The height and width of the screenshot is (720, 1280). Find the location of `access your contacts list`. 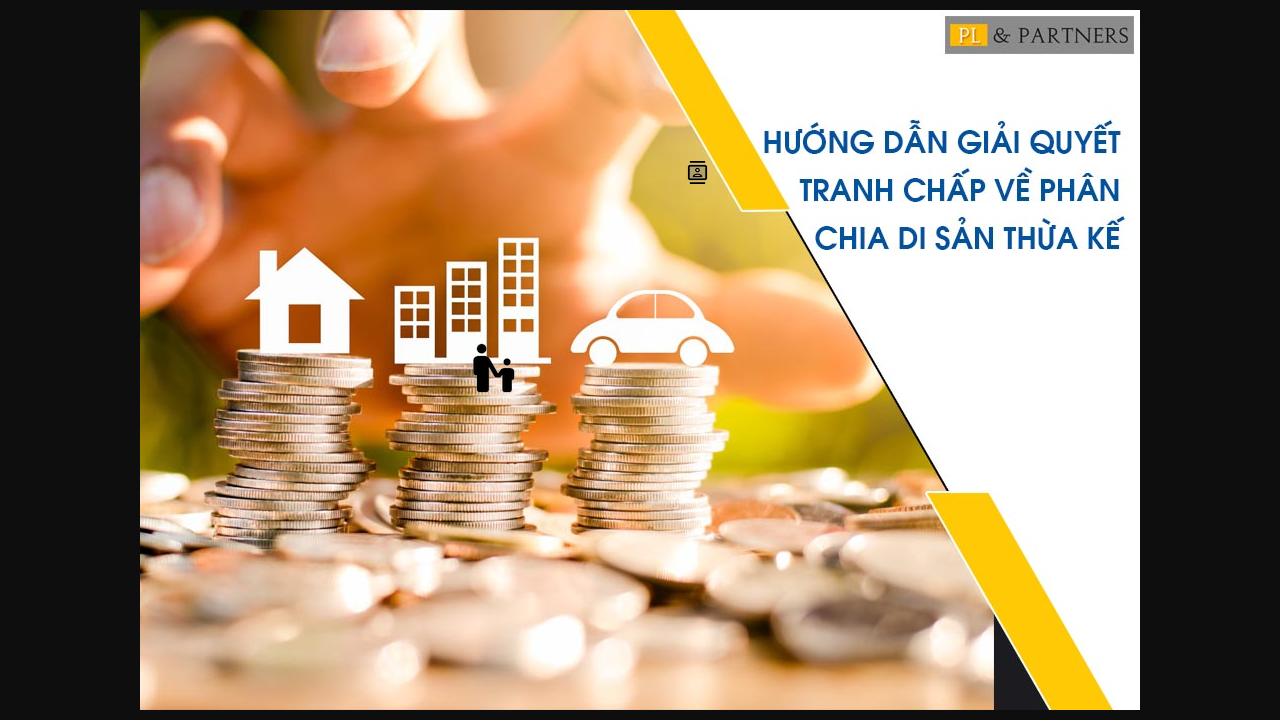

access your contacts list is located at coordinates (697, 172).